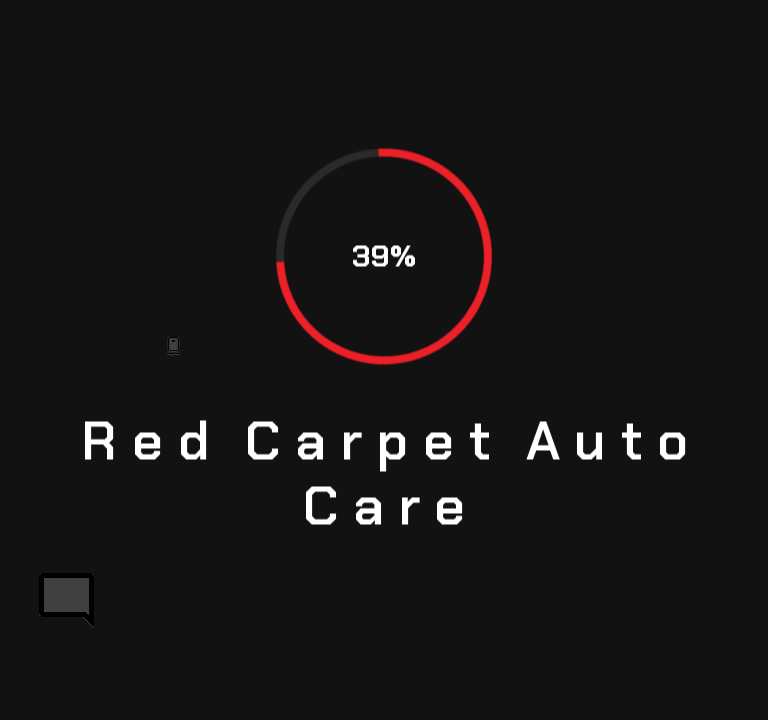 The image size is (768, 720). Describe the element at coordinates (173, 346) in the screenshot. I see `switch to rear camera` at that location.